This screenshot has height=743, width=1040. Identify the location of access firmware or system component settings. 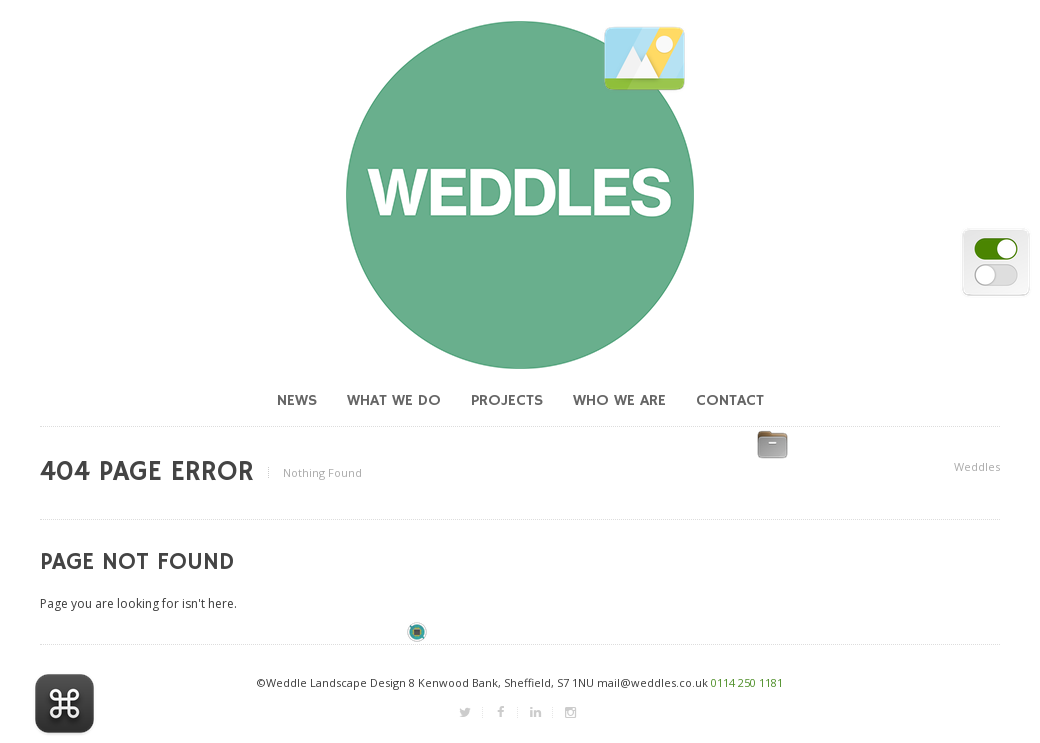
(417, 632).